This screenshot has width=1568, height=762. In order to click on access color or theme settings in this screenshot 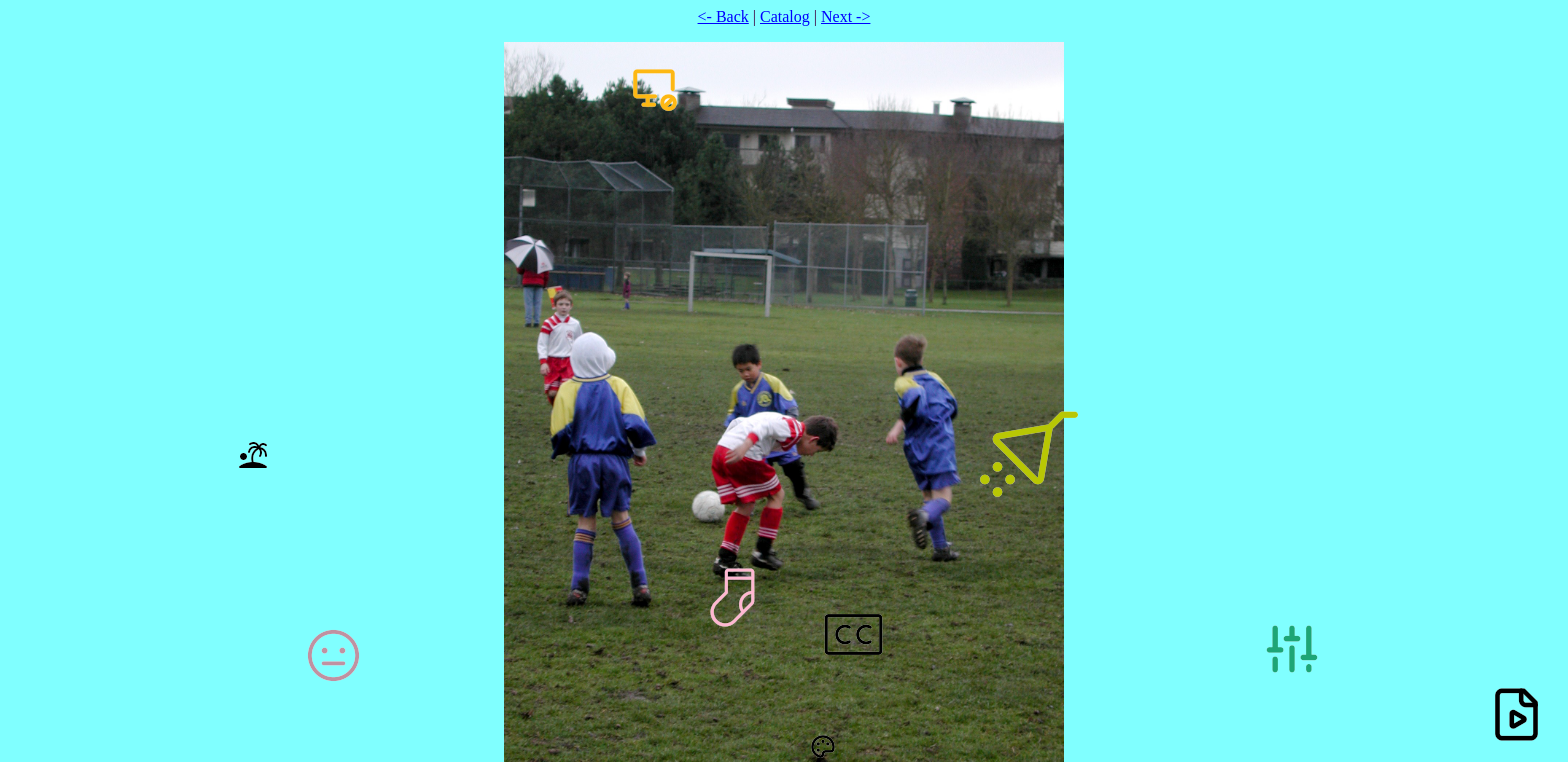, I will do `click(823, 747)`.